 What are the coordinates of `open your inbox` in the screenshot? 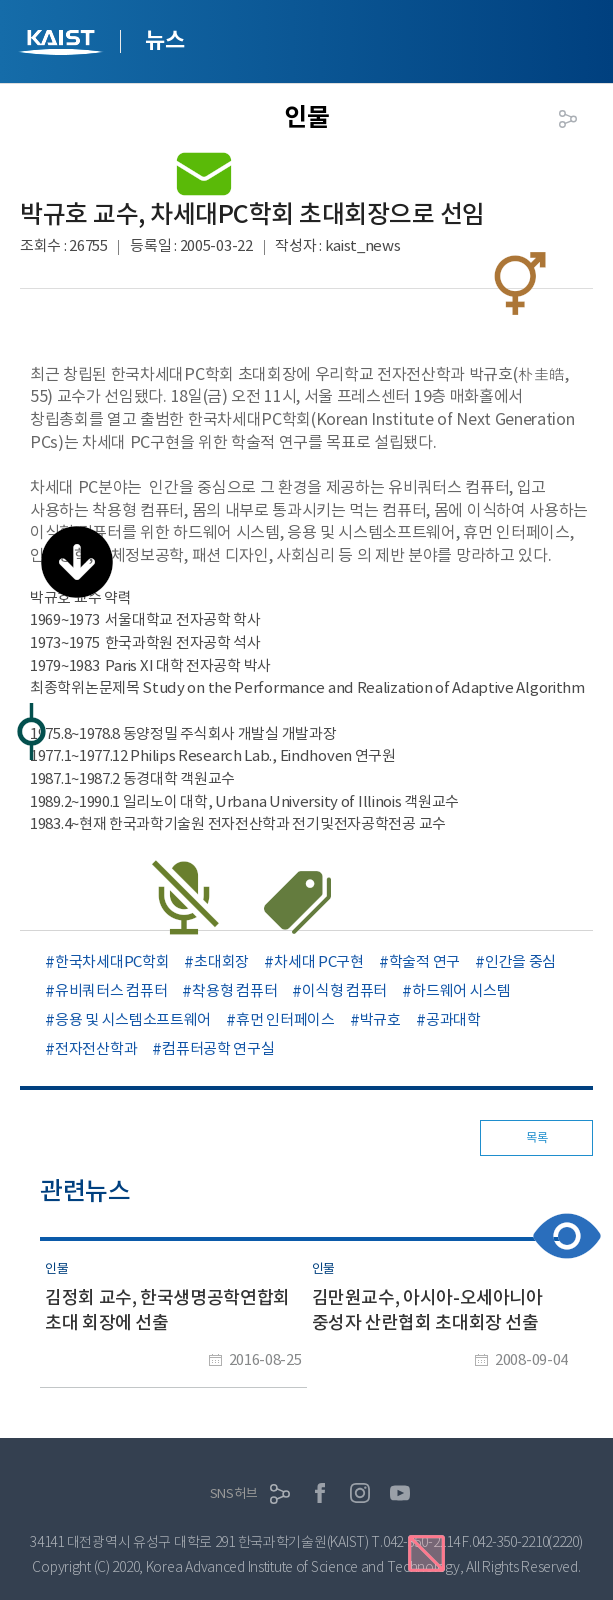 It's located at (204, 174).